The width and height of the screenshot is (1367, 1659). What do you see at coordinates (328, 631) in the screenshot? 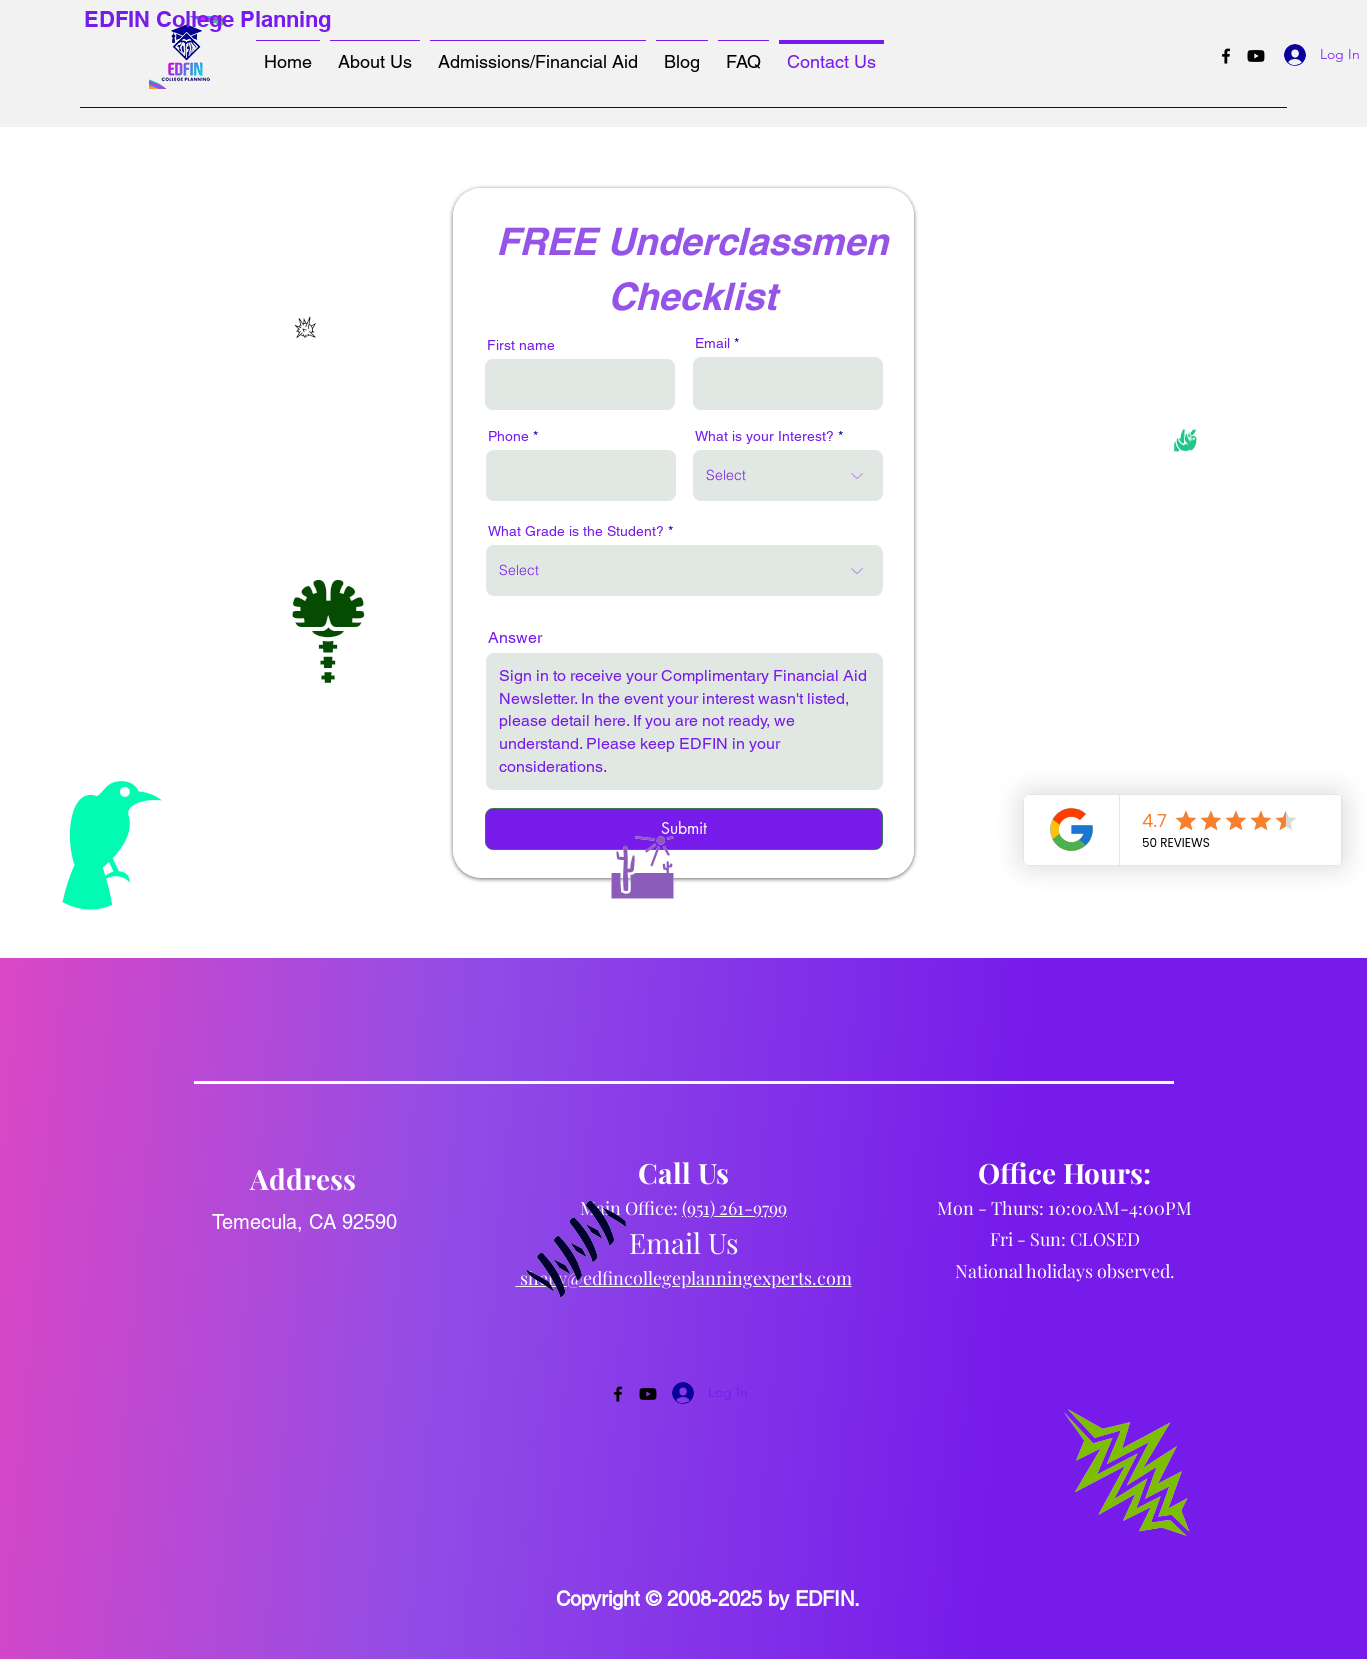
I see `access neuroscience or brain-related content` at bounding box center [328, 631].